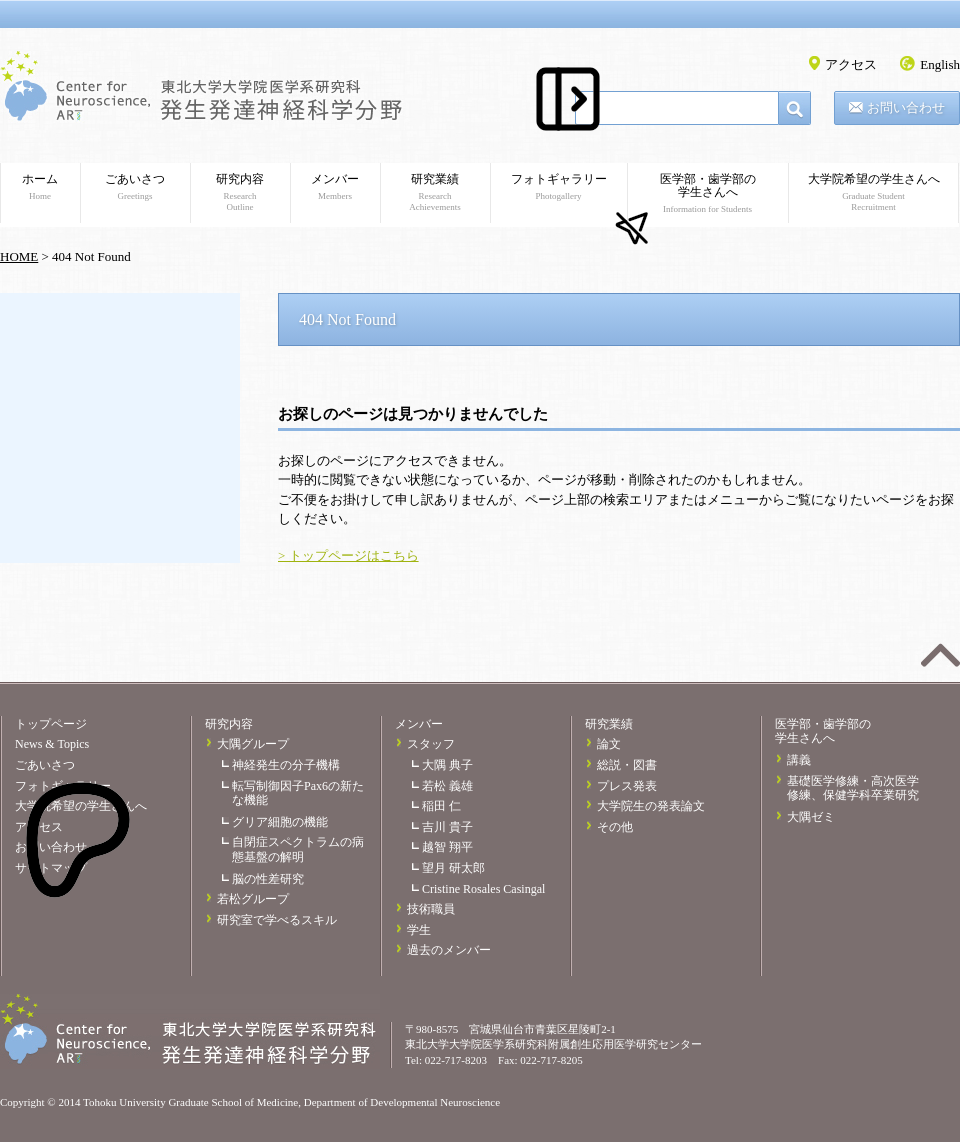 This screenshot has width=960, height=1142. What do you see at coordinates (78, 840) in the screenshot?
I see `visit patreon page` at bounding box center [78, 840].